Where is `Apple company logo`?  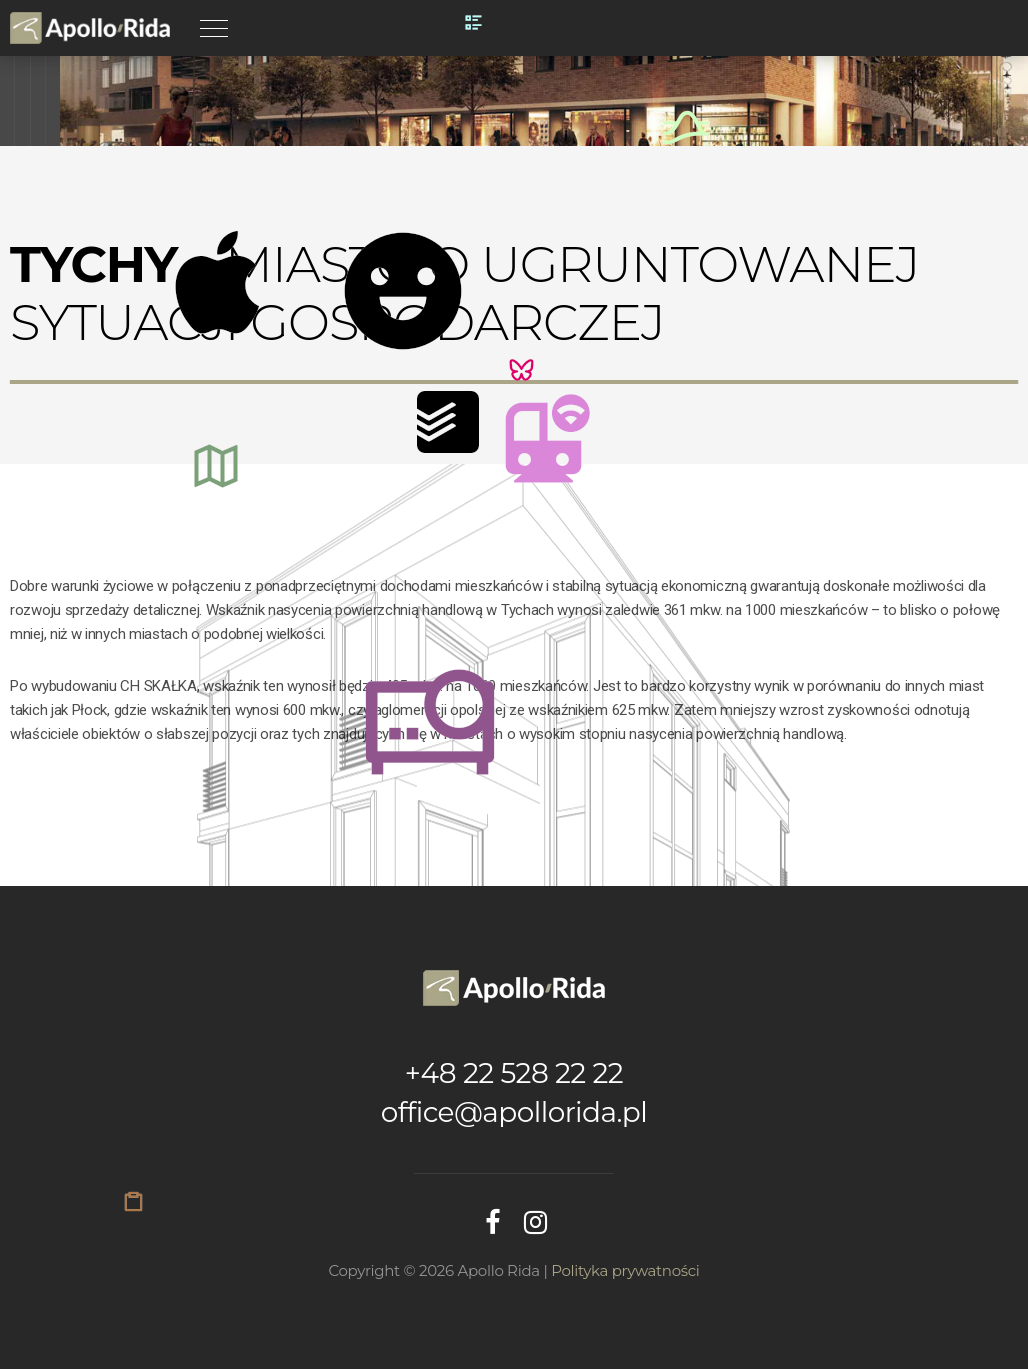
Apple company logo is located at coordinates (219, 282).